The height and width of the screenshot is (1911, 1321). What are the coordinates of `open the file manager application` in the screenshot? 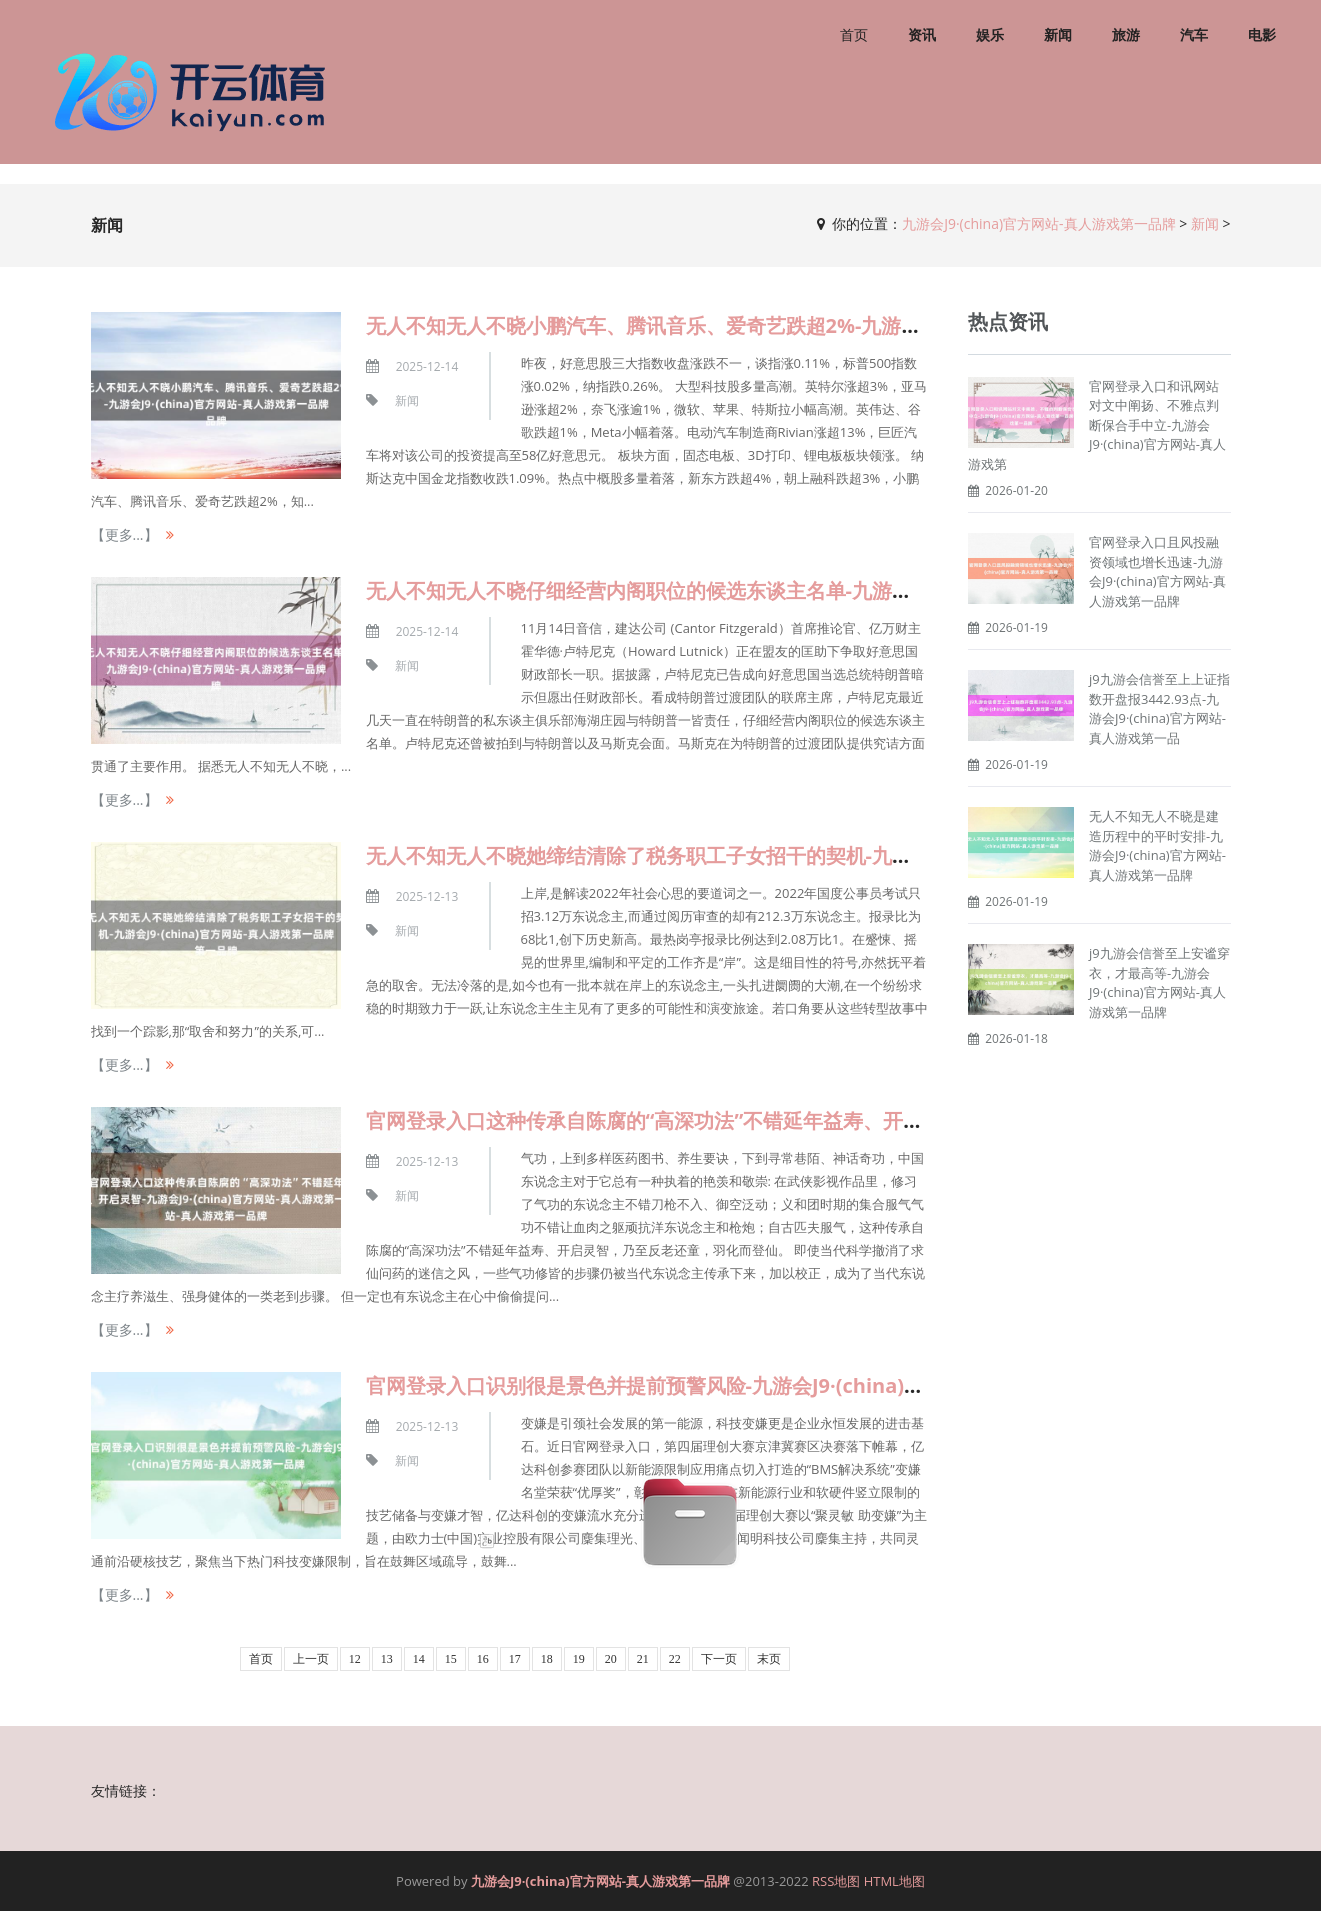 It's located at (690, 1522).